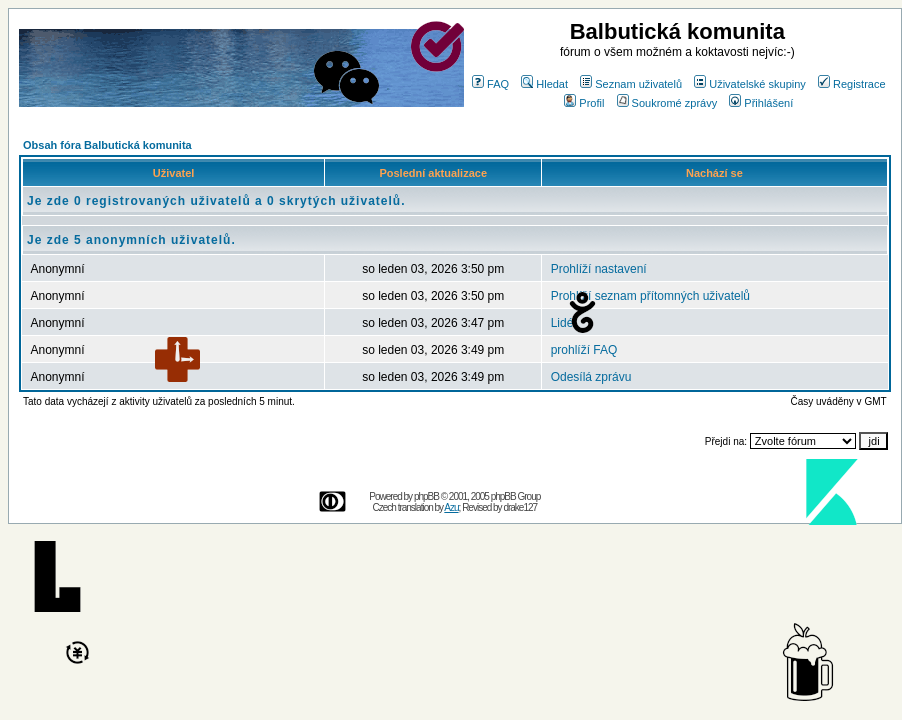 Image resolution: width=902 pixels, height=720 pixels. Describe the element at coordinates (177, 359) in the screenshot. I see `open RescueTime app` at that location.